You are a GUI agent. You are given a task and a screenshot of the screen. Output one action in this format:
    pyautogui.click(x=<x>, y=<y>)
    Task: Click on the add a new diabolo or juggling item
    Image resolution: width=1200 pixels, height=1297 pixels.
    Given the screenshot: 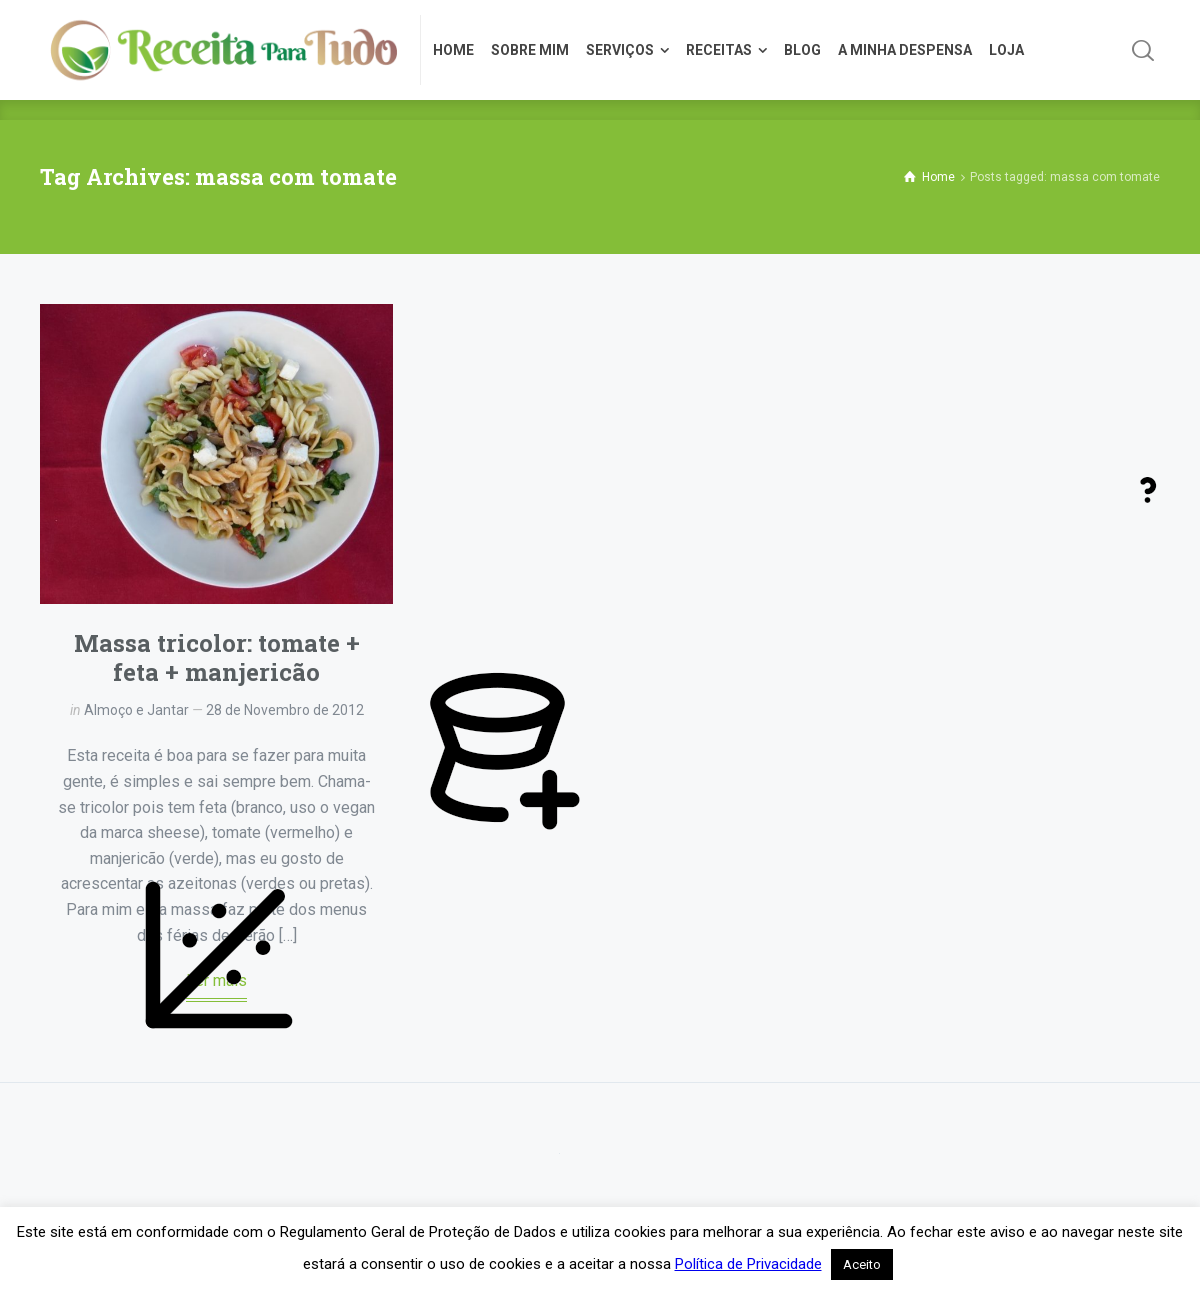 What is the action you would take?
    pyautogui.click(x=497, y=747)
    